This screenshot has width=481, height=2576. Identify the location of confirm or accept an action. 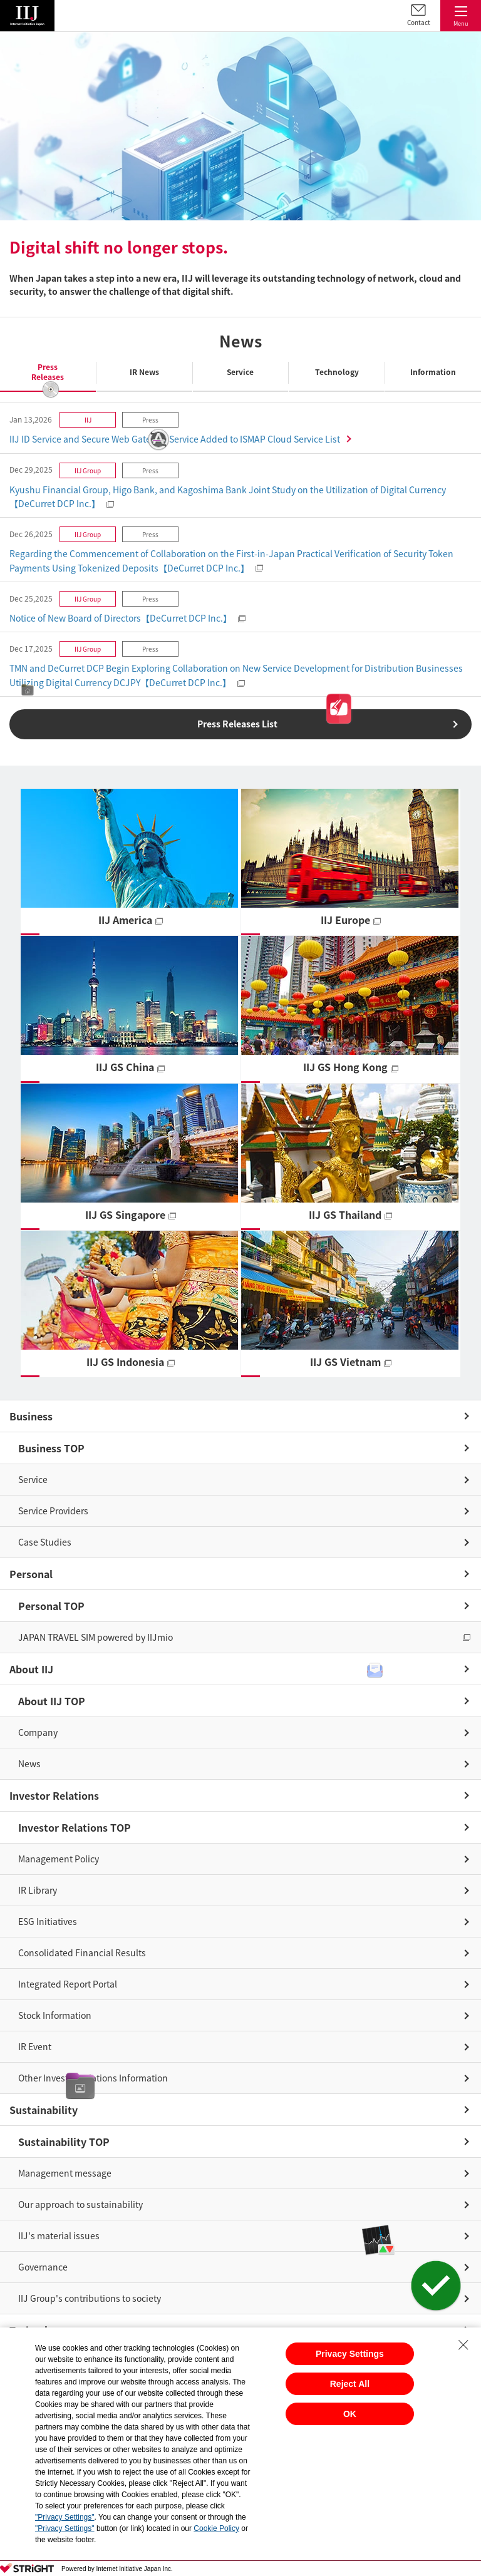
(436, 2286).